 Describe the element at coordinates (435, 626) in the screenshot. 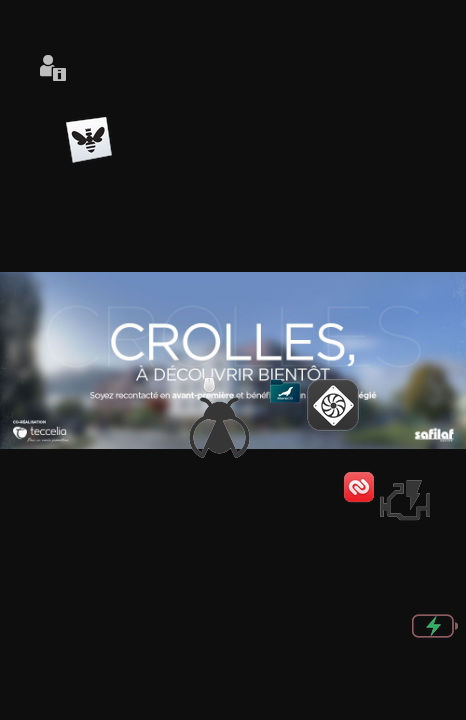

I see `indicates battery is empty but currently charging` at that location.